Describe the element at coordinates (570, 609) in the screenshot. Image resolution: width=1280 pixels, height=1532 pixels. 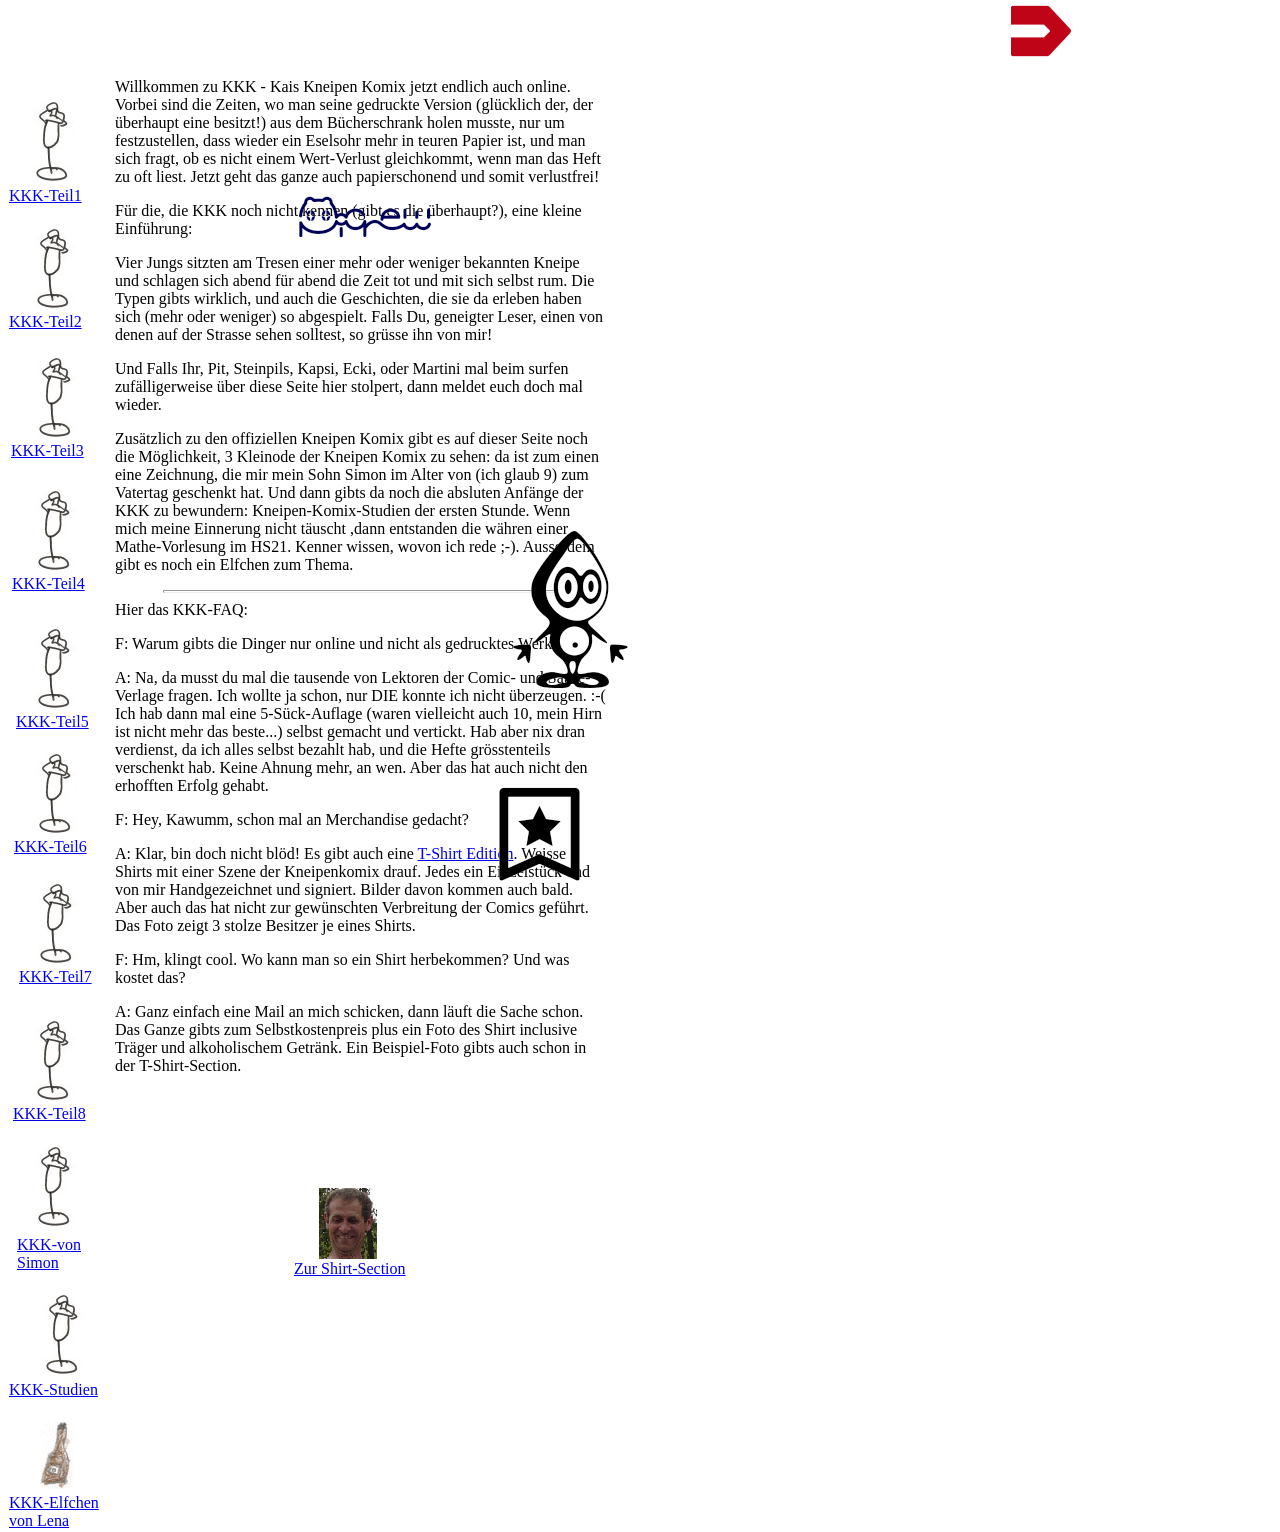
I see `visit the CodeProject website` at that location.